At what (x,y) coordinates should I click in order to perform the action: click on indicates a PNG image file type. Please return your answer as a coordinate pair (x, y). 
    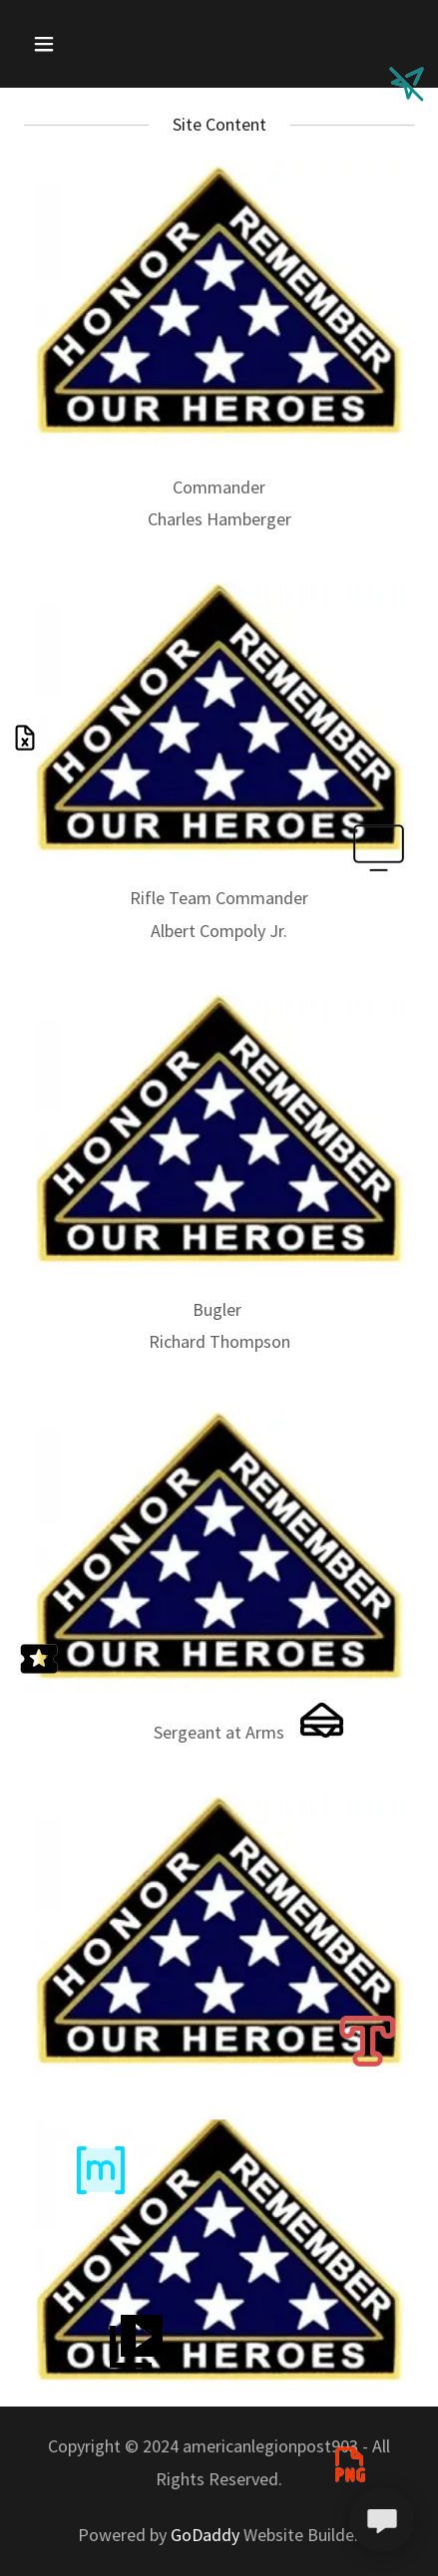
    Looking at the image, I should click on (349, 2464).